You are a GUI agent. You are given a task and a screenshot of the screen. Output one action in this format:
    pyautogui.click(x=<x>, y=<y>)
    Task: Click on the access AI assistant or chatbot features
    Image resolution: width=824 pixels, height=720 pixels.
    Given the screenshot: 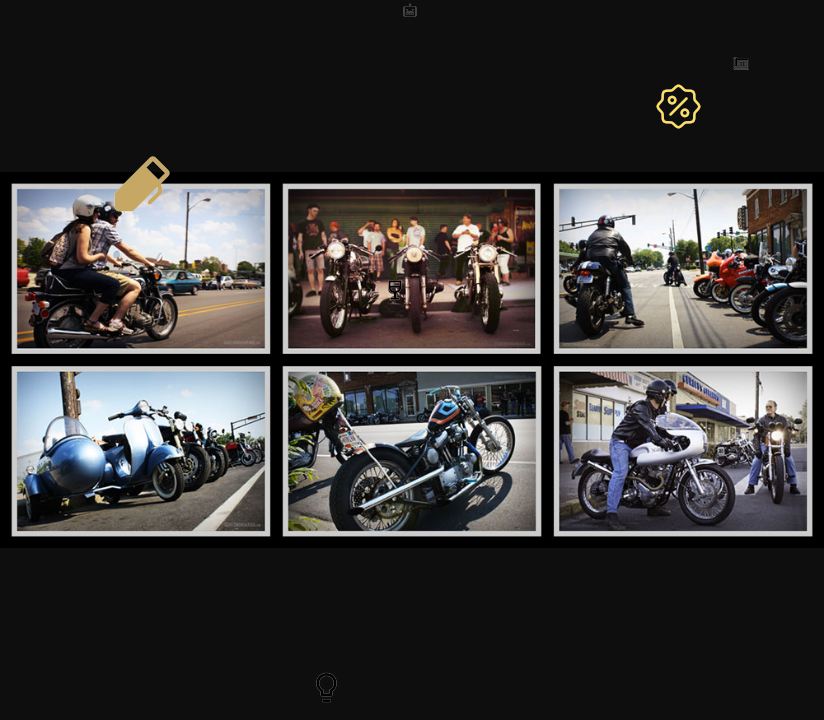 What is the action you would take?
    pyautogui.click(x=410, y=11)
    